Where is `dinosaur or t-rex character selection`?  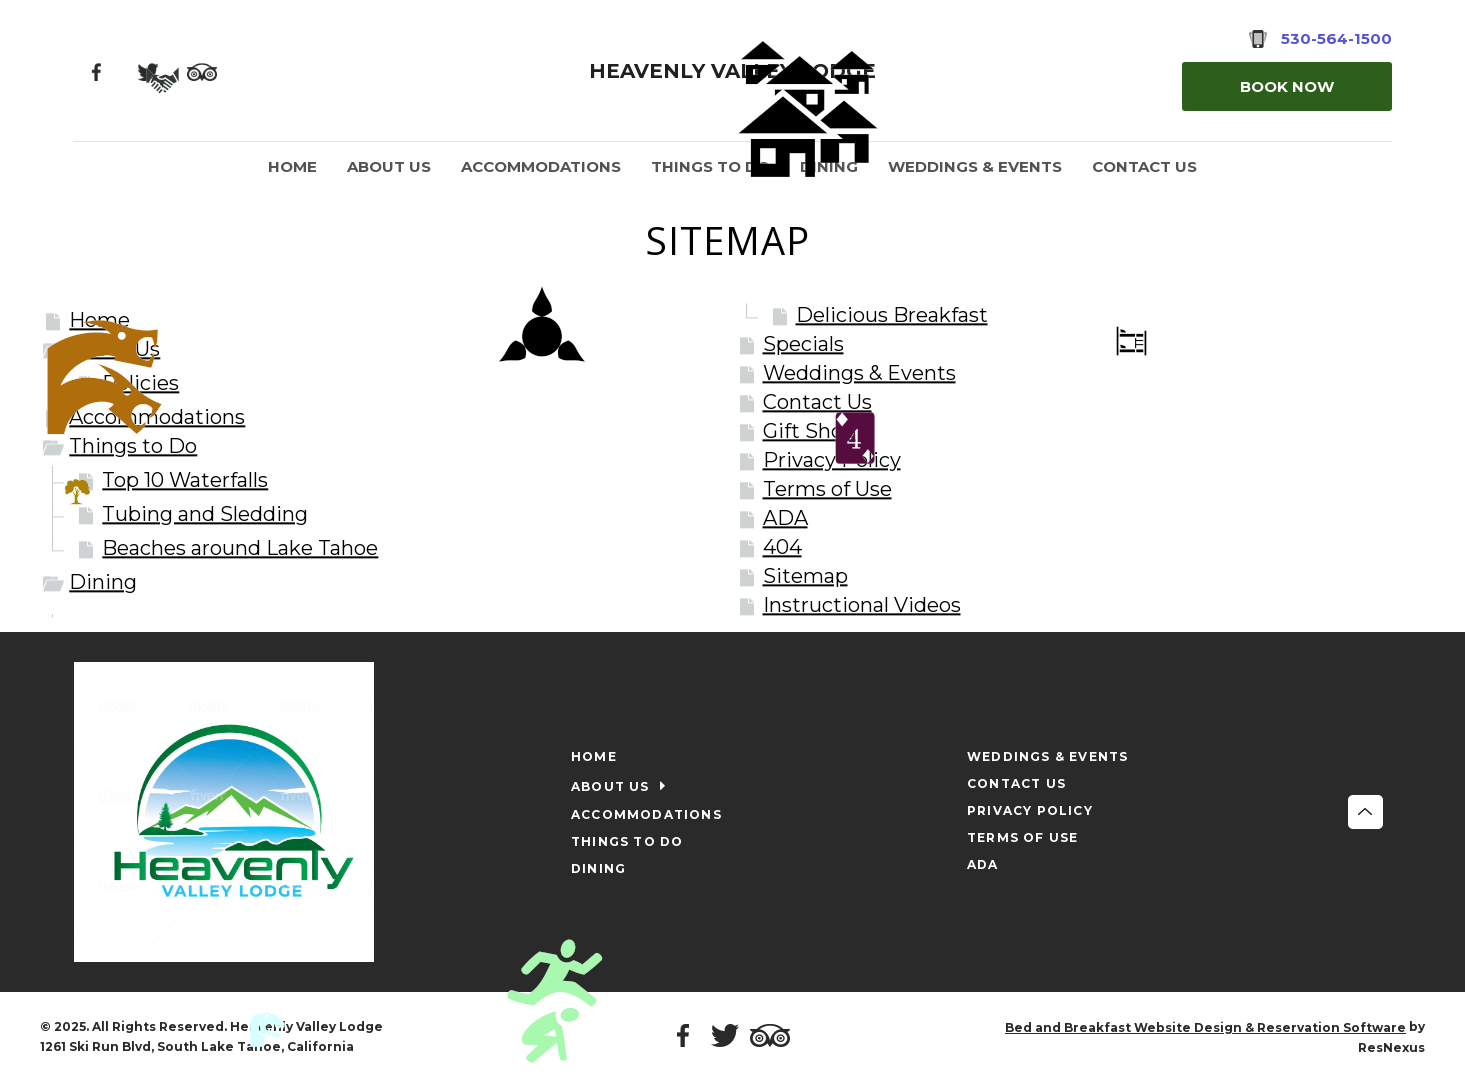 dinosaur or t-rex character selection is located at coordinates (267, 1029).